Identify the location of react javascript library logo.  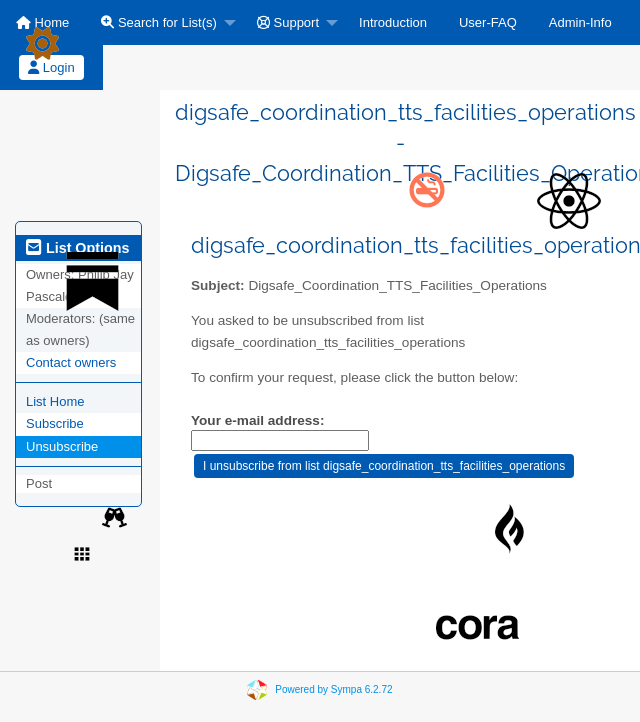
(569, 201).